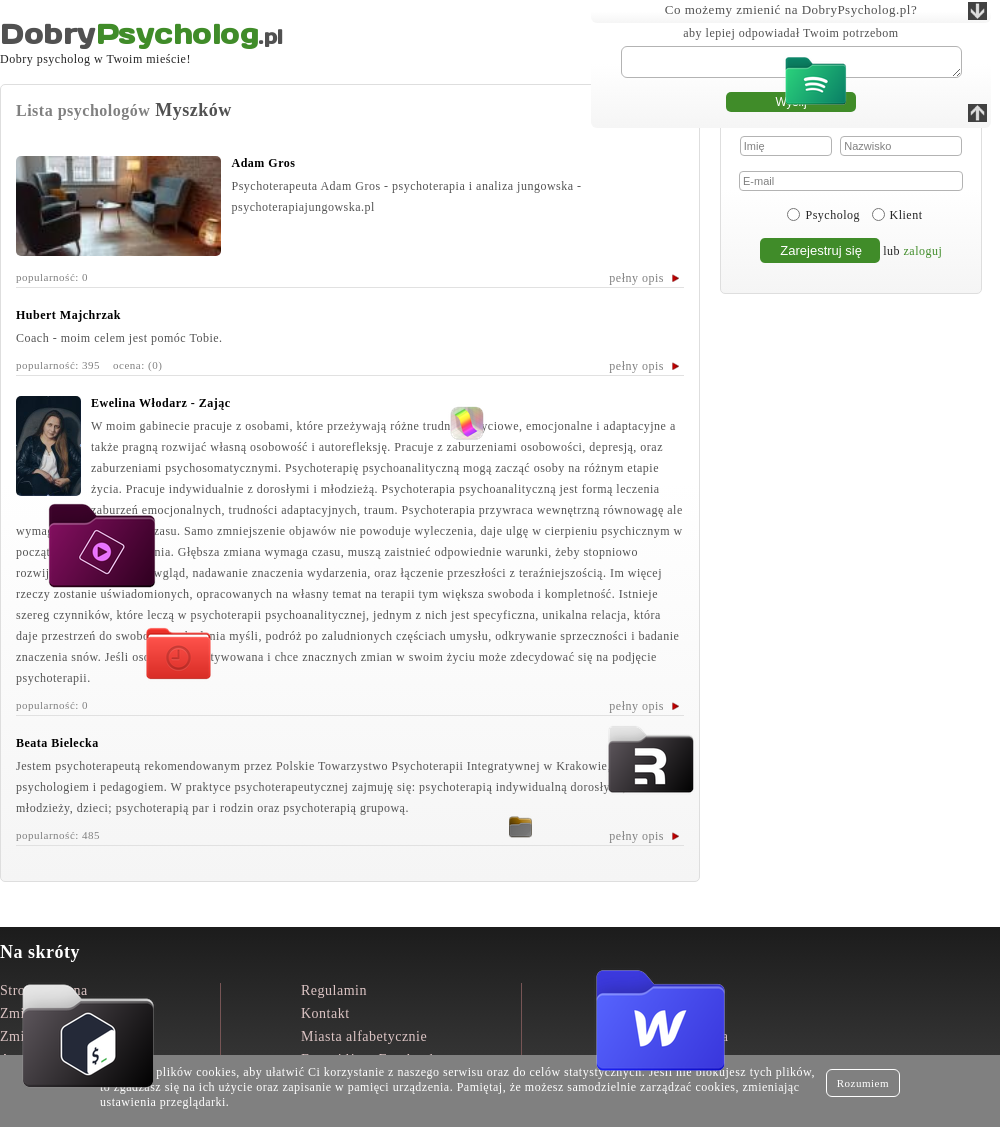 The height and width of the screenshot is (1127, 1000). Describe the element at coordinates (467, 423) in the screenshot. I see `open grapher to plot mathematical equations` at that location.